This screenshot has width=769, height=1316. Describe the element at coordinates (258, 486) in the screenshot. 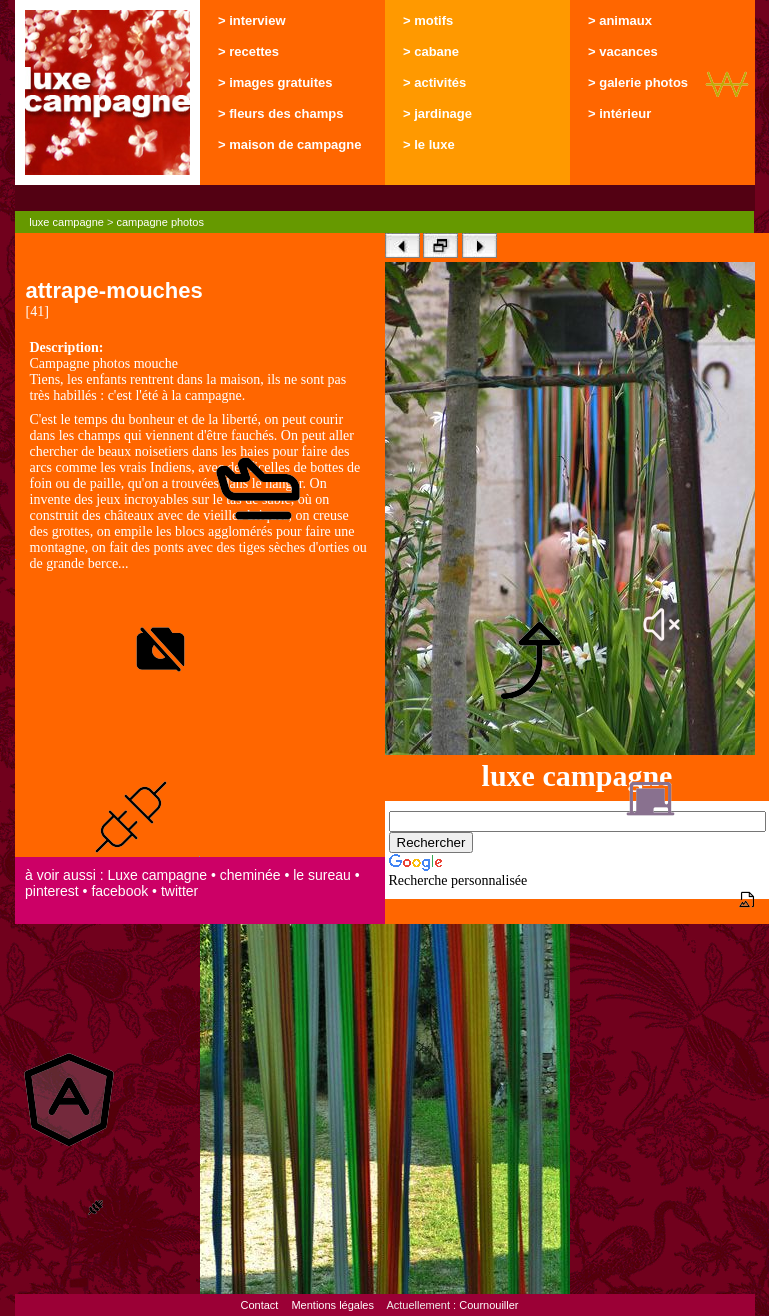

I see `view flight status or tracking` at that location.